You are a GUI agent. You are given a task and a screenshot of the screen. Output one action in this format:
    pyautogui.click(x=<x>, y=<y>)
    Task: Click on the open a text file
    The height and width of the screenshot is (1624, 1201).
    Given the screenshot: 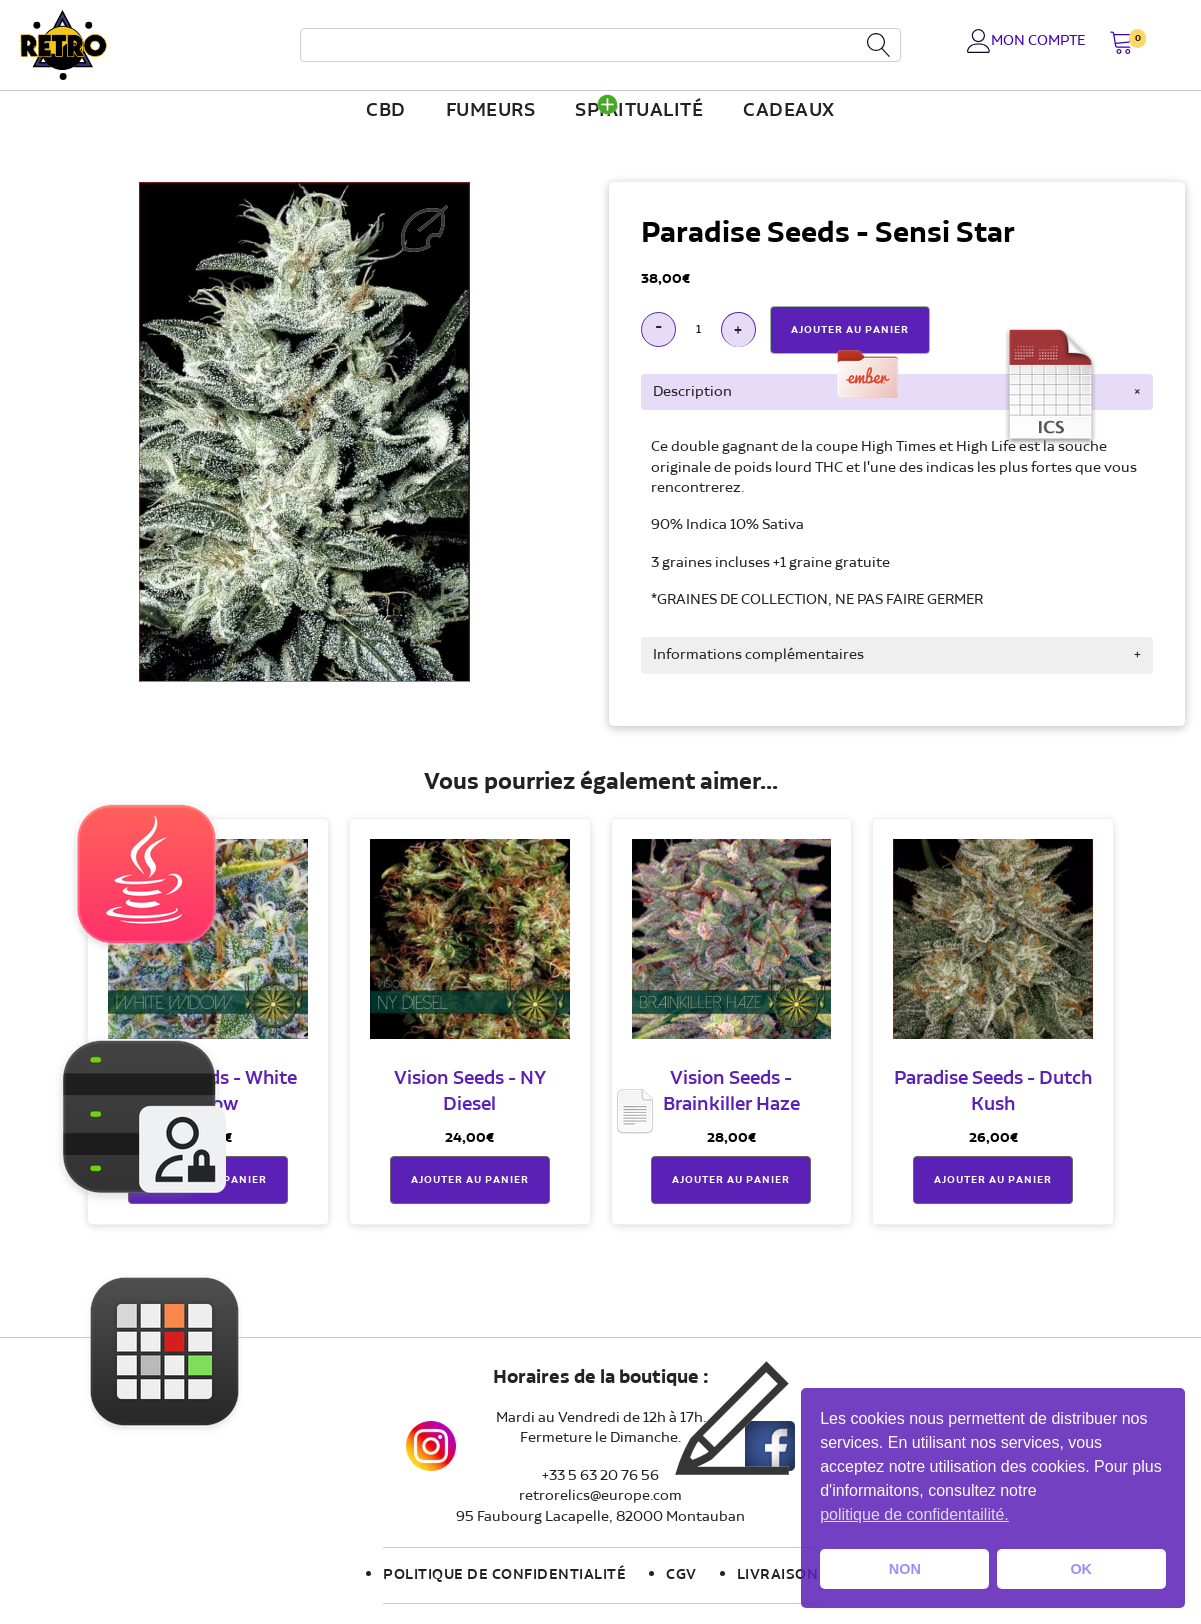 What is the action you would take?
    pyautogui.click(x=635, y=1111)
    